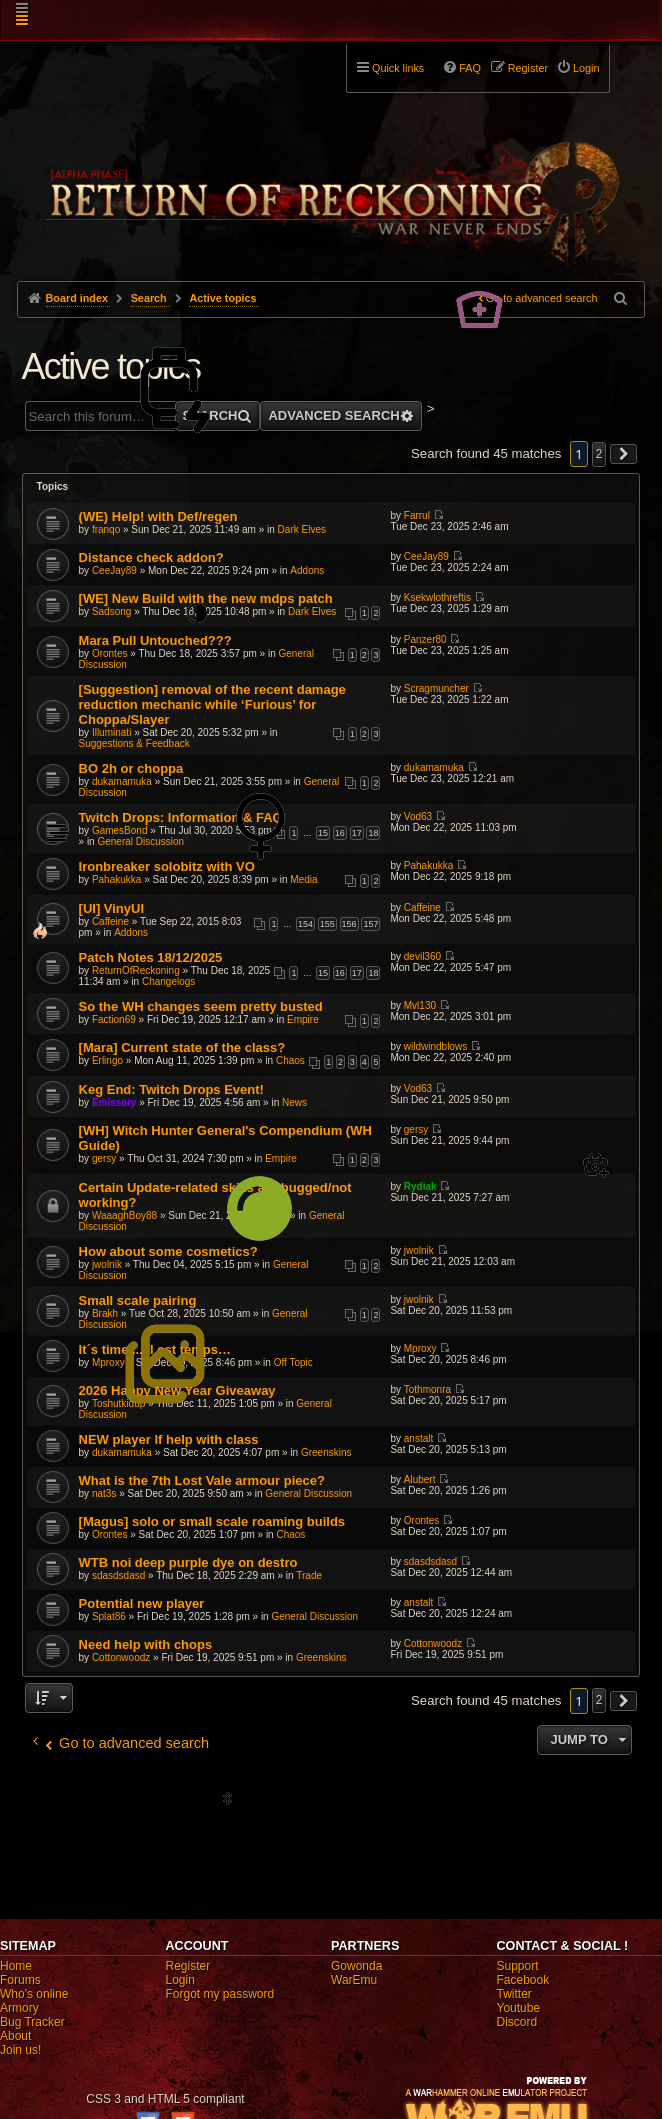 The height and width of the screenshot is (2119, 662). What do you see at coordinates (165, 1364) in the screenshot?
I see `access your photo library` at bounding box center [165, 1364].